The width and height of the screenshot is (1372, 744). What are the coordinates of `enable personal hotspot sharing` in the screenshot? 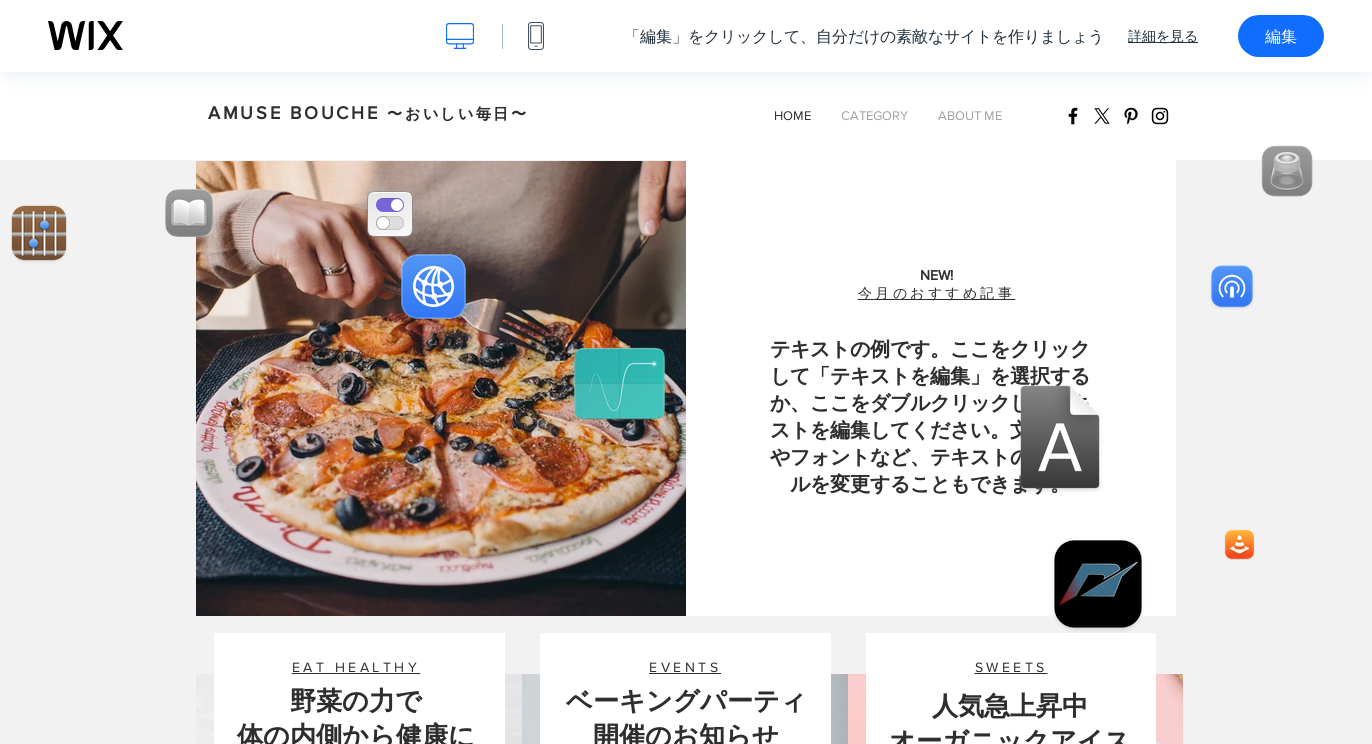 It's located at (1232, 287).